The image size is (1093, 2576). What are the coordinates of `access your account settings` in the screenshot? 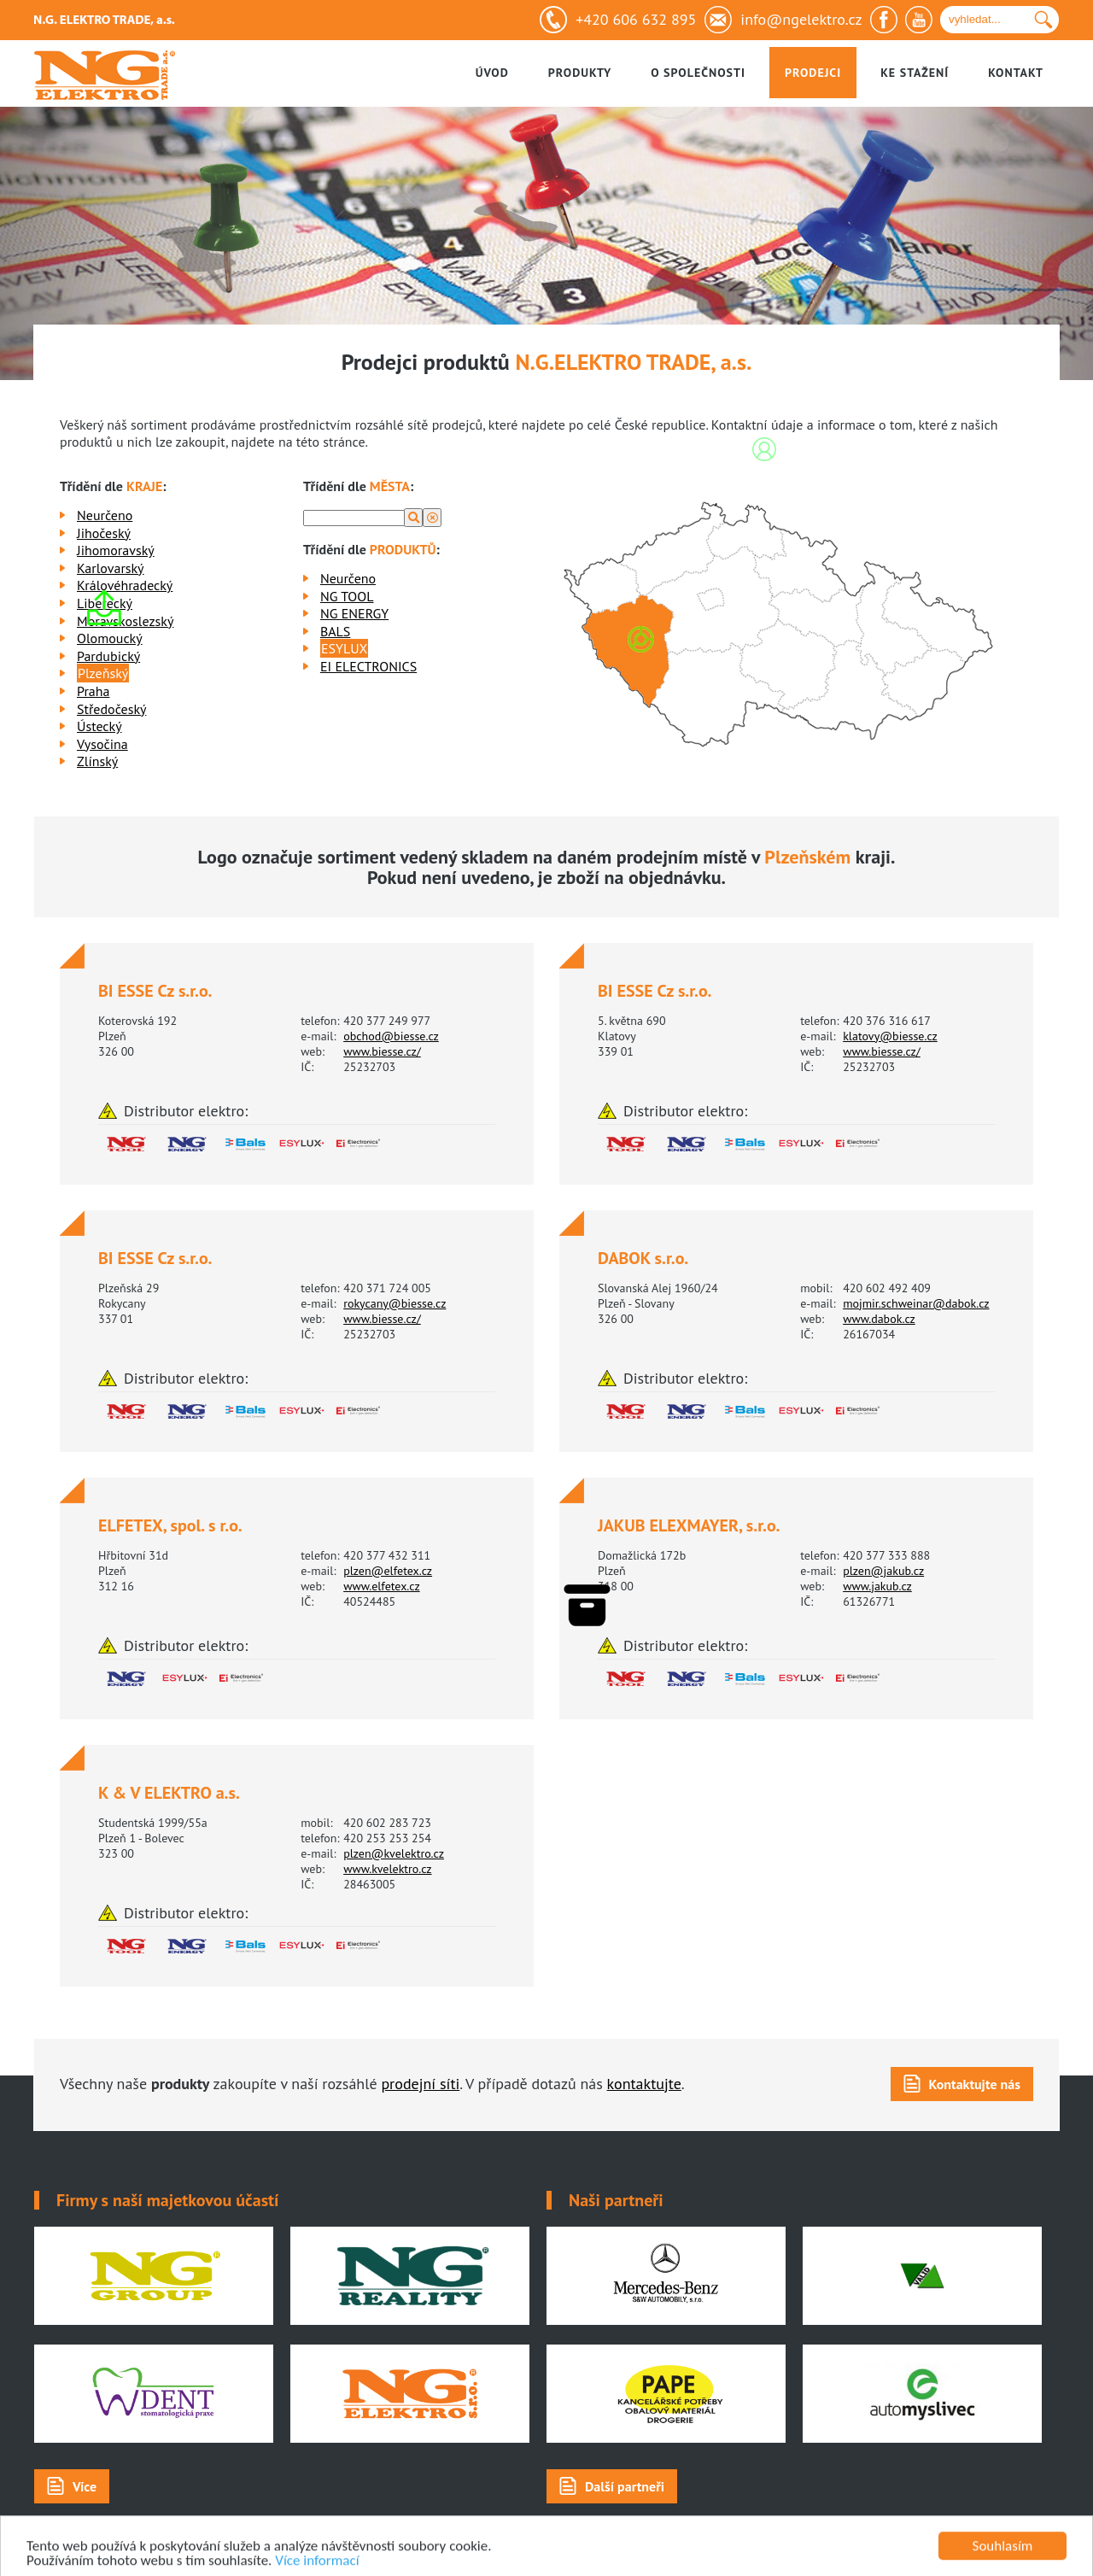 It's located at (764, 449).